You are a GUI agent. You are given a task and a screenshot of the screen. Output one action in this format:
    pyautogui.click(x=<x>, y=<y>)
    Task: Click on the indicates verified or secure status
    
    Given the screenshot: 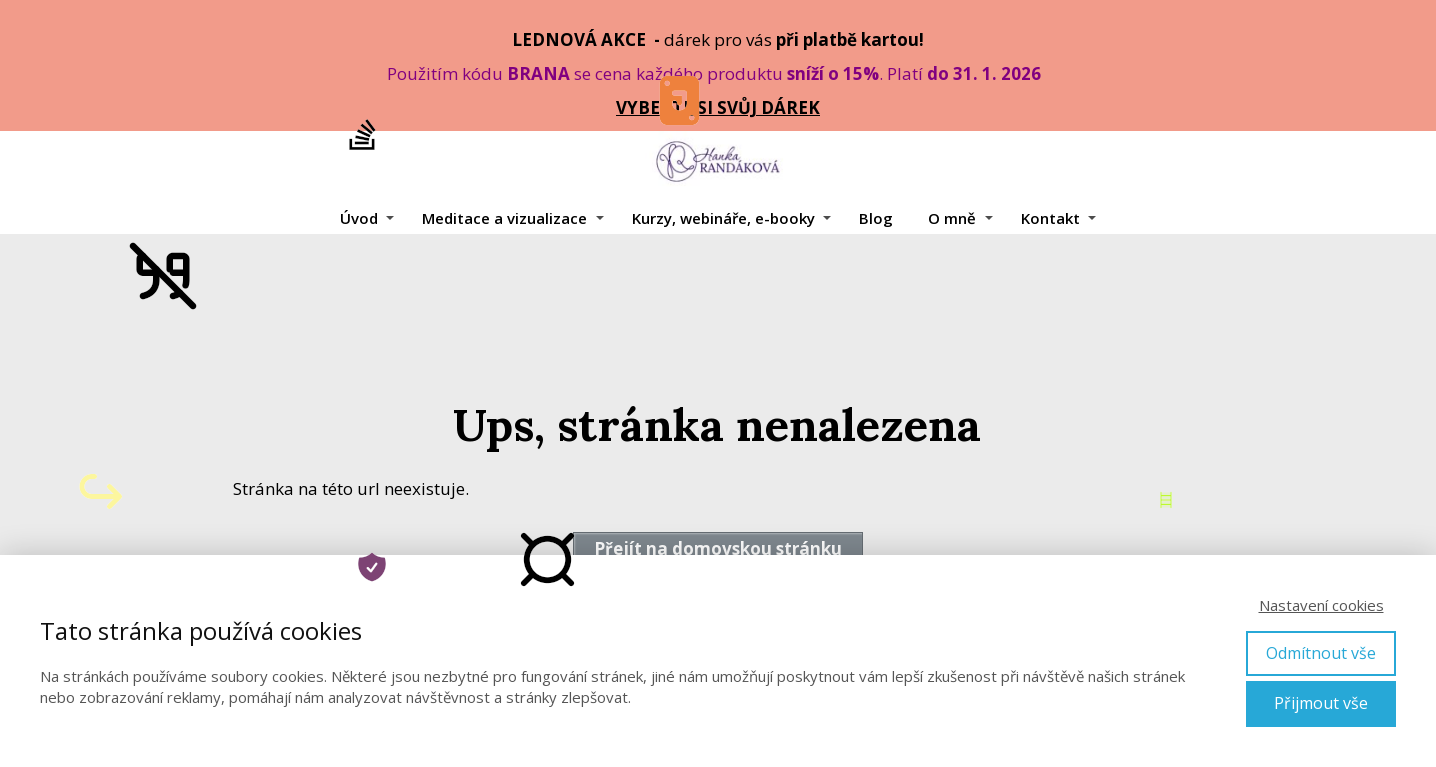 What is the action you would take?
    pyautogui.click(x=372, y=567)
    